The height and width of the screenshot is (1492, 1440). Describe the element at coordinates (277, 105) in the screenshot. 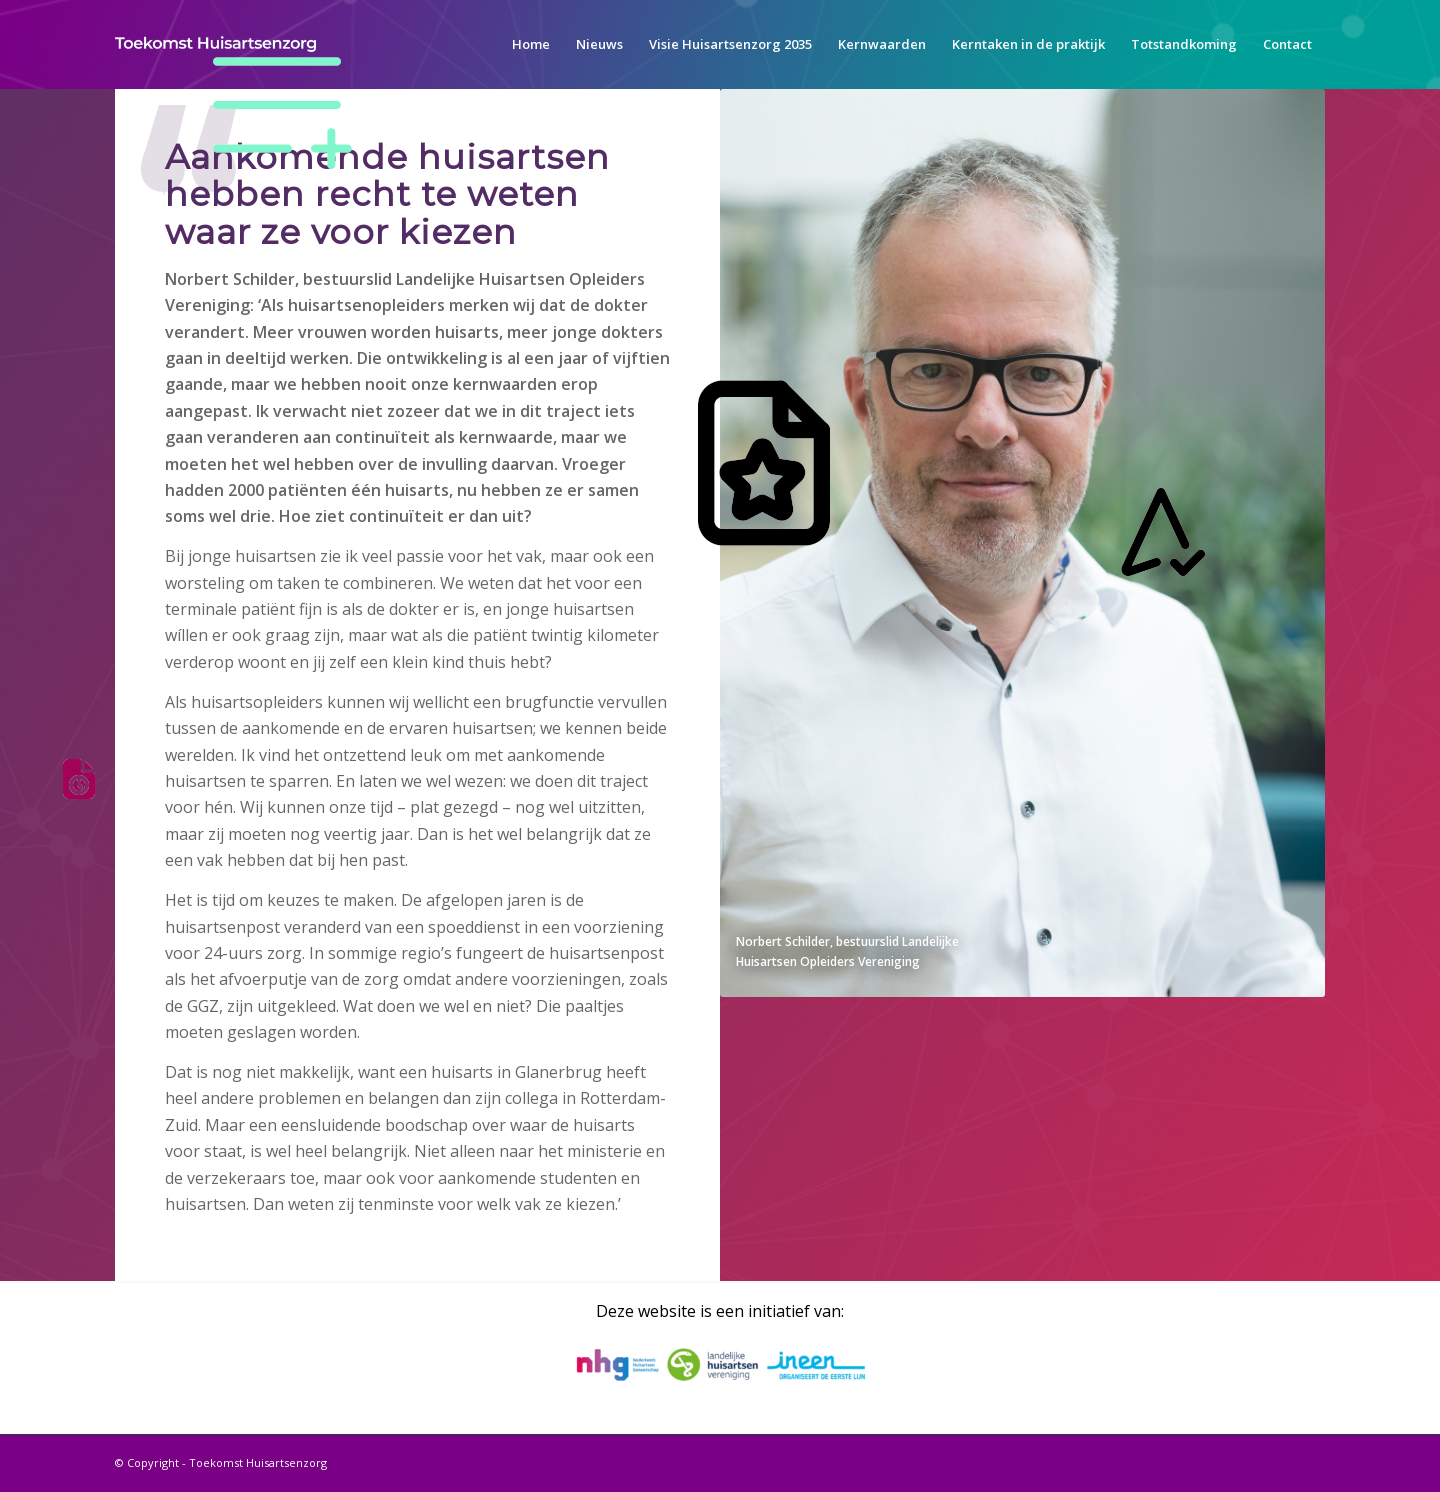

I see `add a new item to the list` at that location.